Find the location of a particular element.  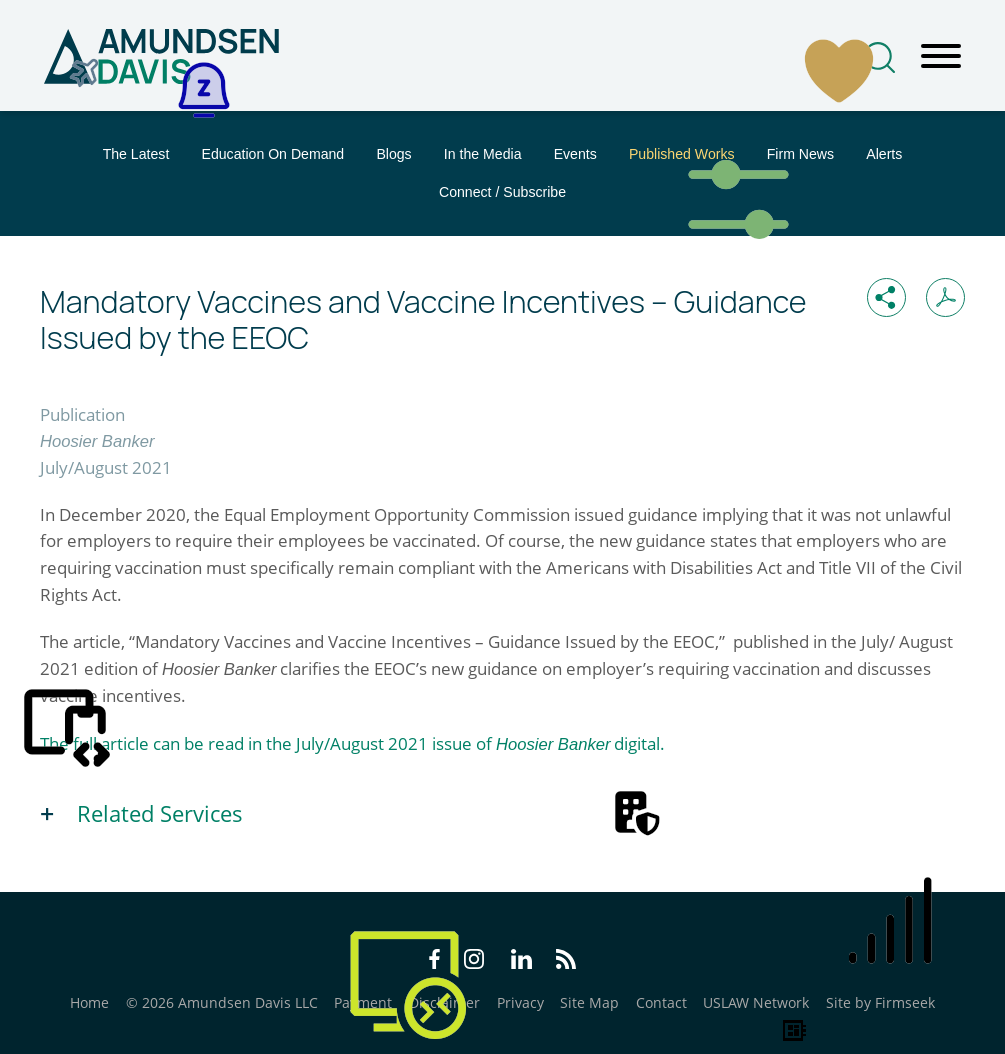

connect to a remote virtual machine is located at coordinates (404, 977).